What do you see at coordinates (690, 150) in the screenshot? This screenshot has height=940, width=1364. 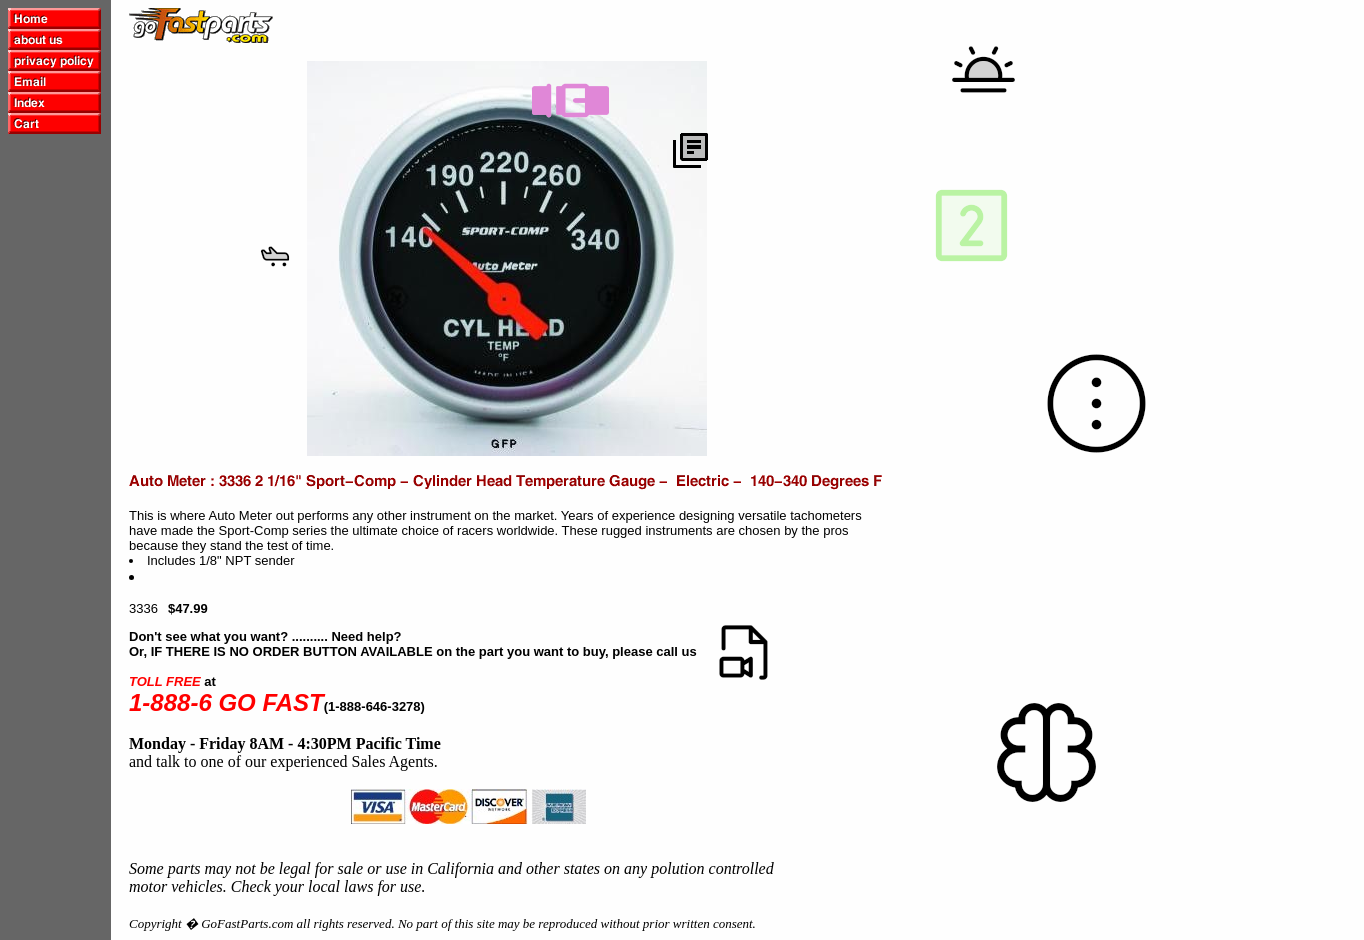 I see `access your library or reading list` at bounding box center [690, 150].